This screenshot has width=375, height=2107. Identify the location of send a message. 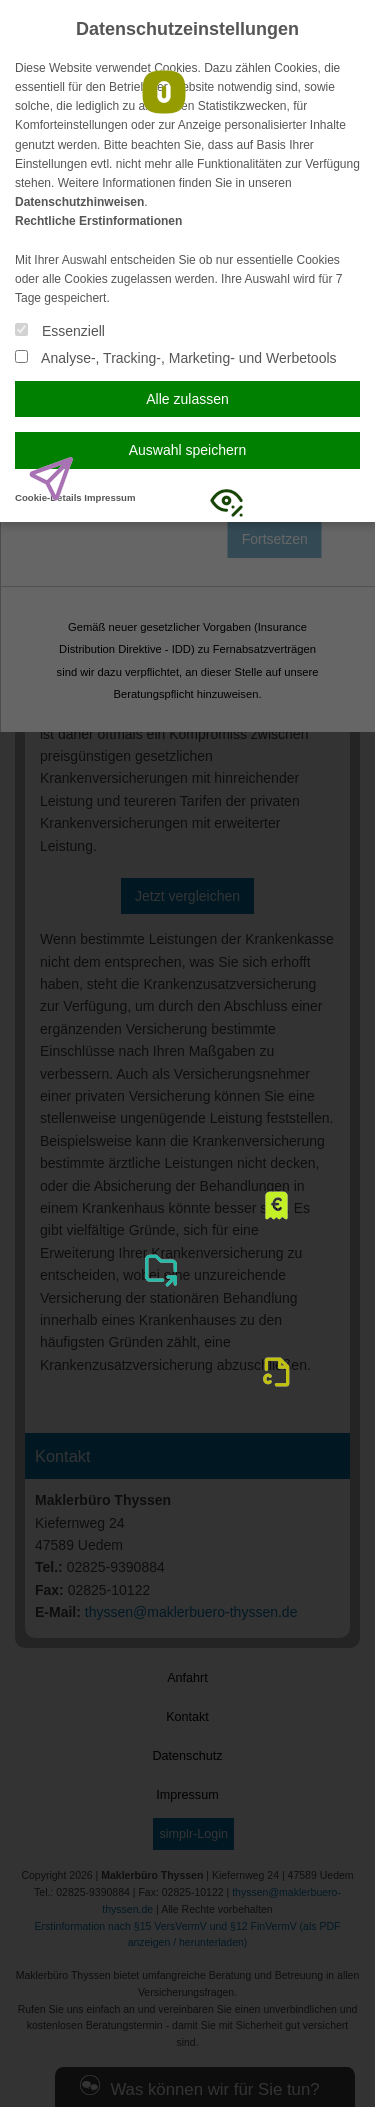
(51, 478).